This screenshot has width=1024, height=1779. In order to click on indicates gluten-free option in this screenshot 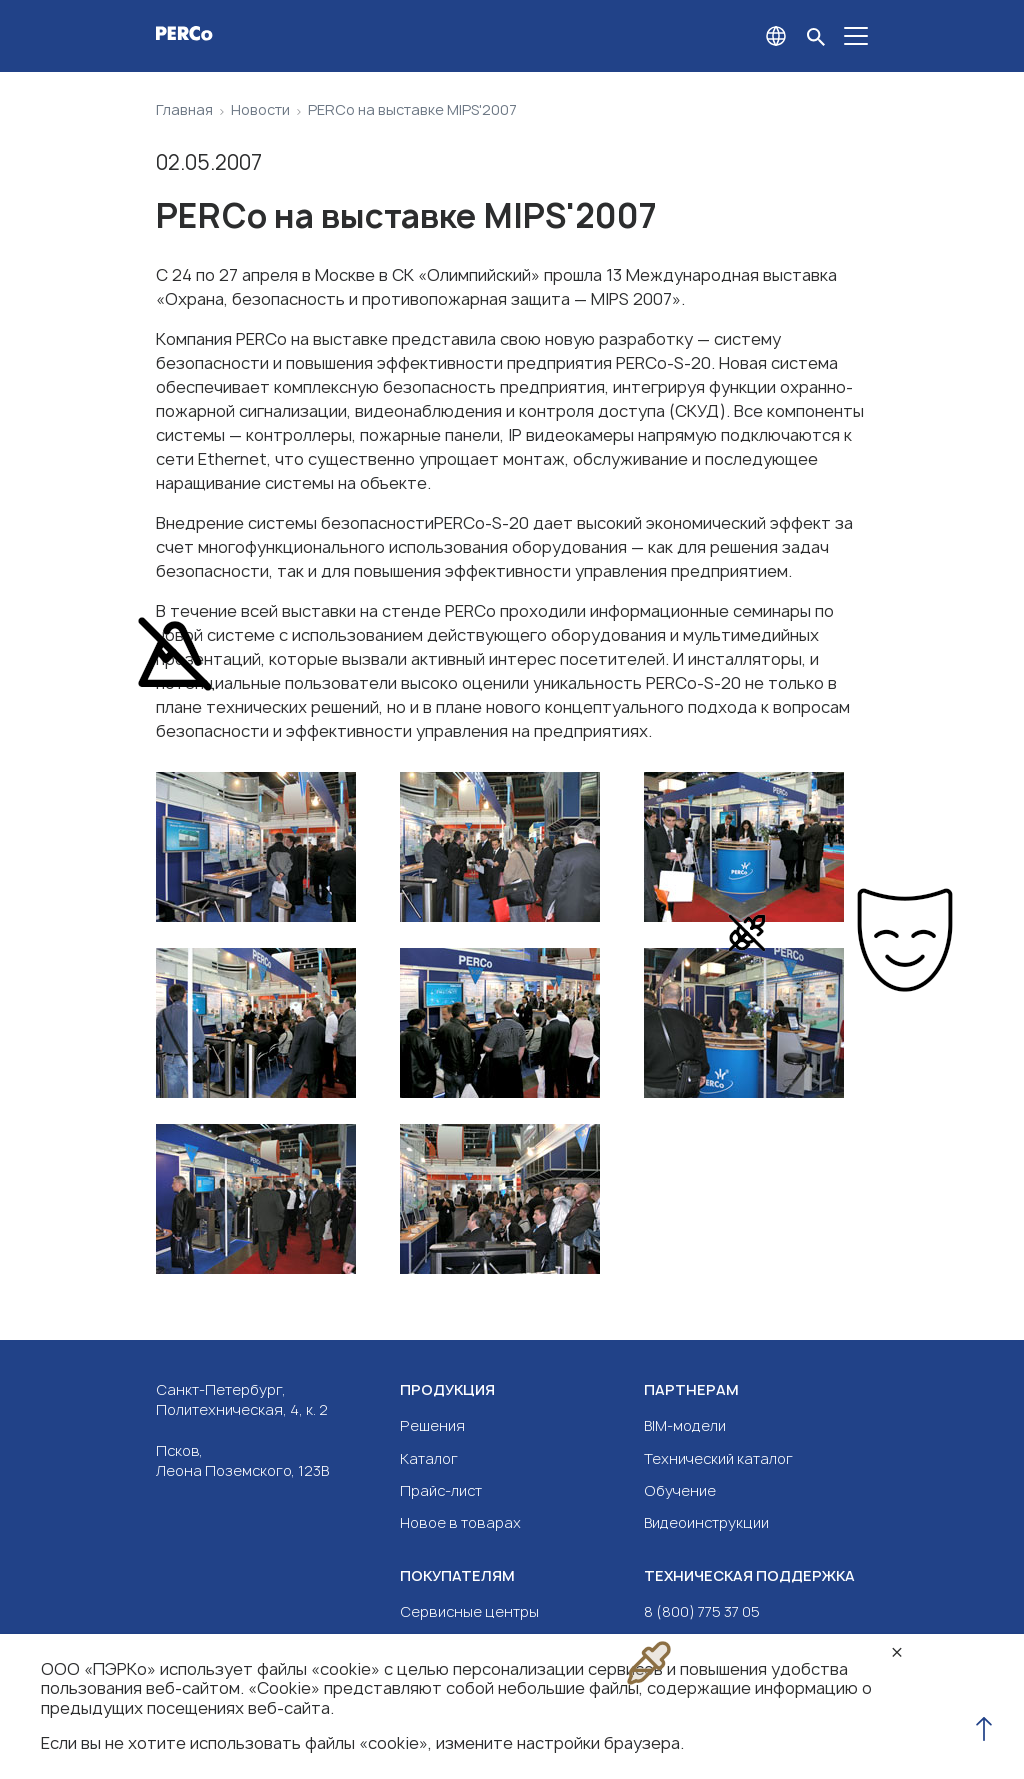, I will do `click(747, 933)`.